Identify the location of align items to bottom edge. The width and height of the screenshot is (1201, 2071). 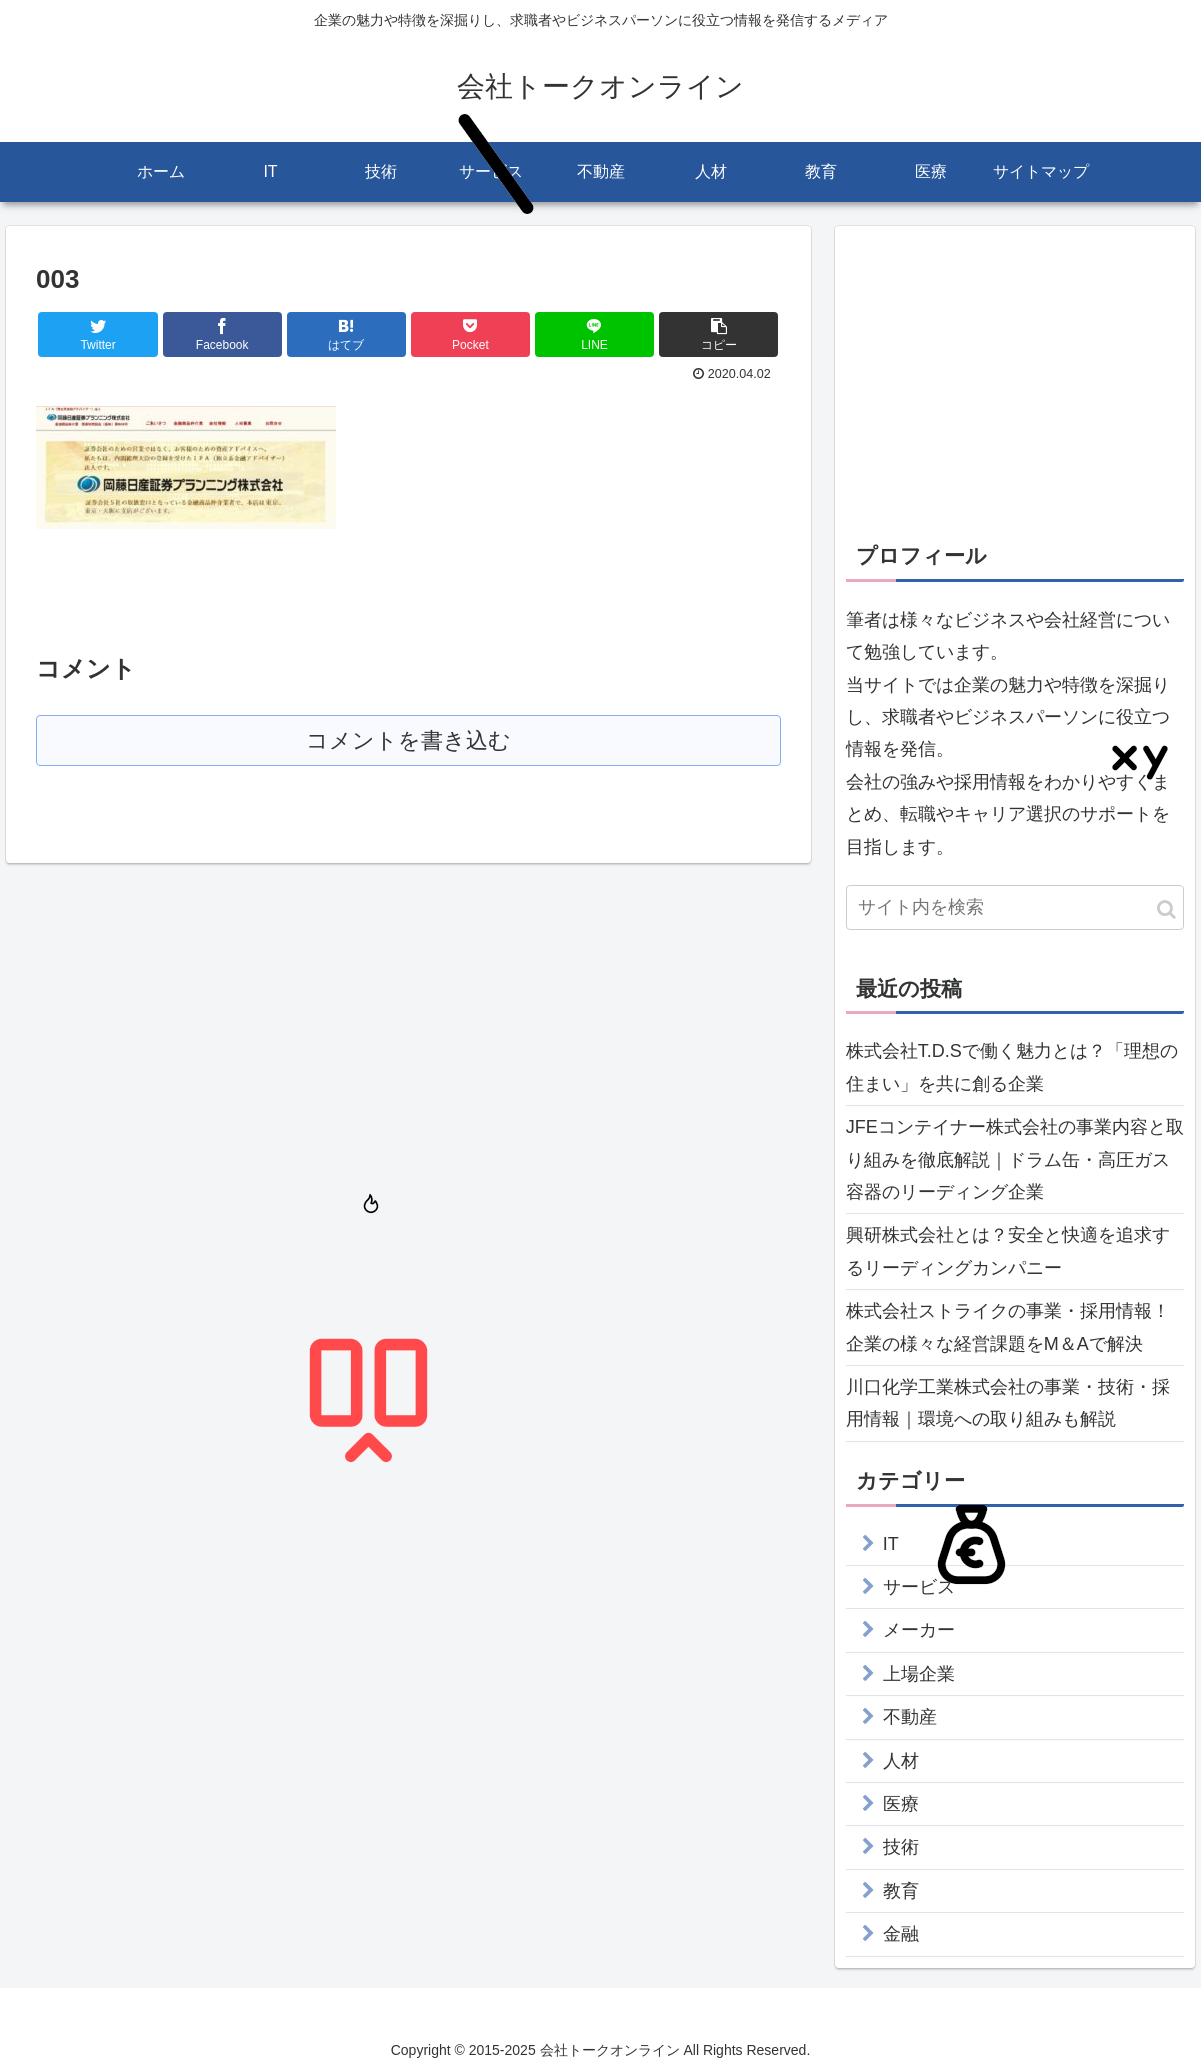
(368, 1397).